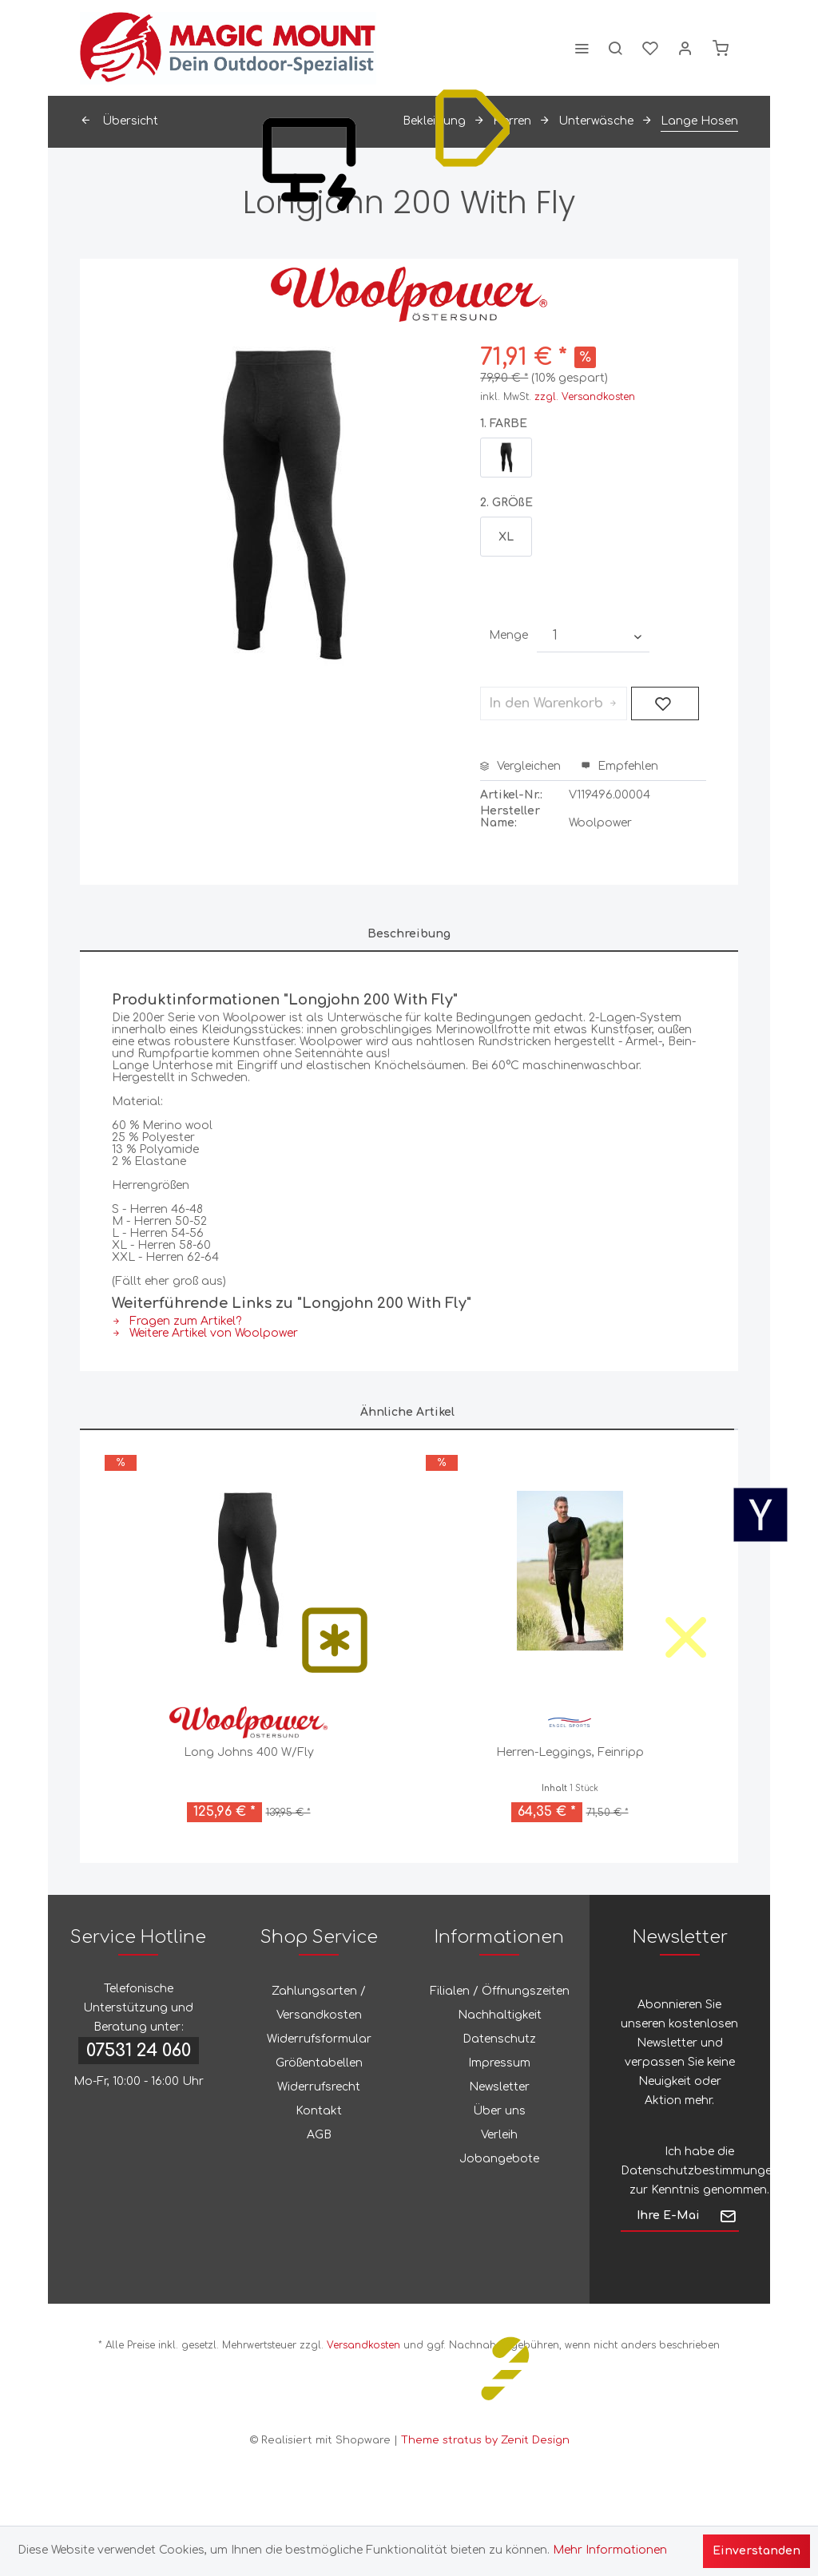 The image size is (818, 2576). Describe the element at coordinates (309, 160) in the screenshot. I see `desktop power or energy settings` at that location.